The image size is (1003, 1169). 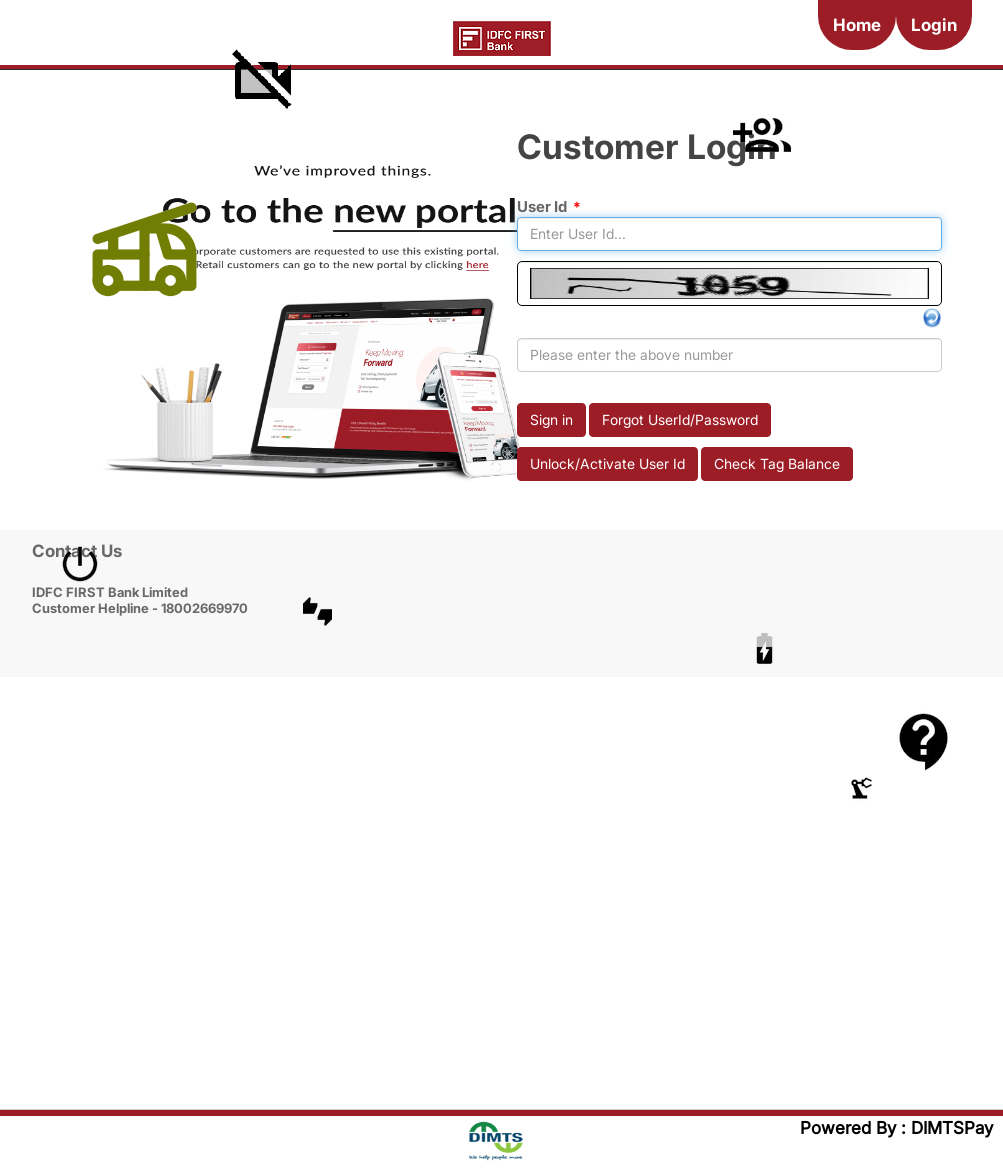 What do you see at coordinates (762, 135) in the screenshot?
I see `add a new member to a group` at bounding box center [762, 135].